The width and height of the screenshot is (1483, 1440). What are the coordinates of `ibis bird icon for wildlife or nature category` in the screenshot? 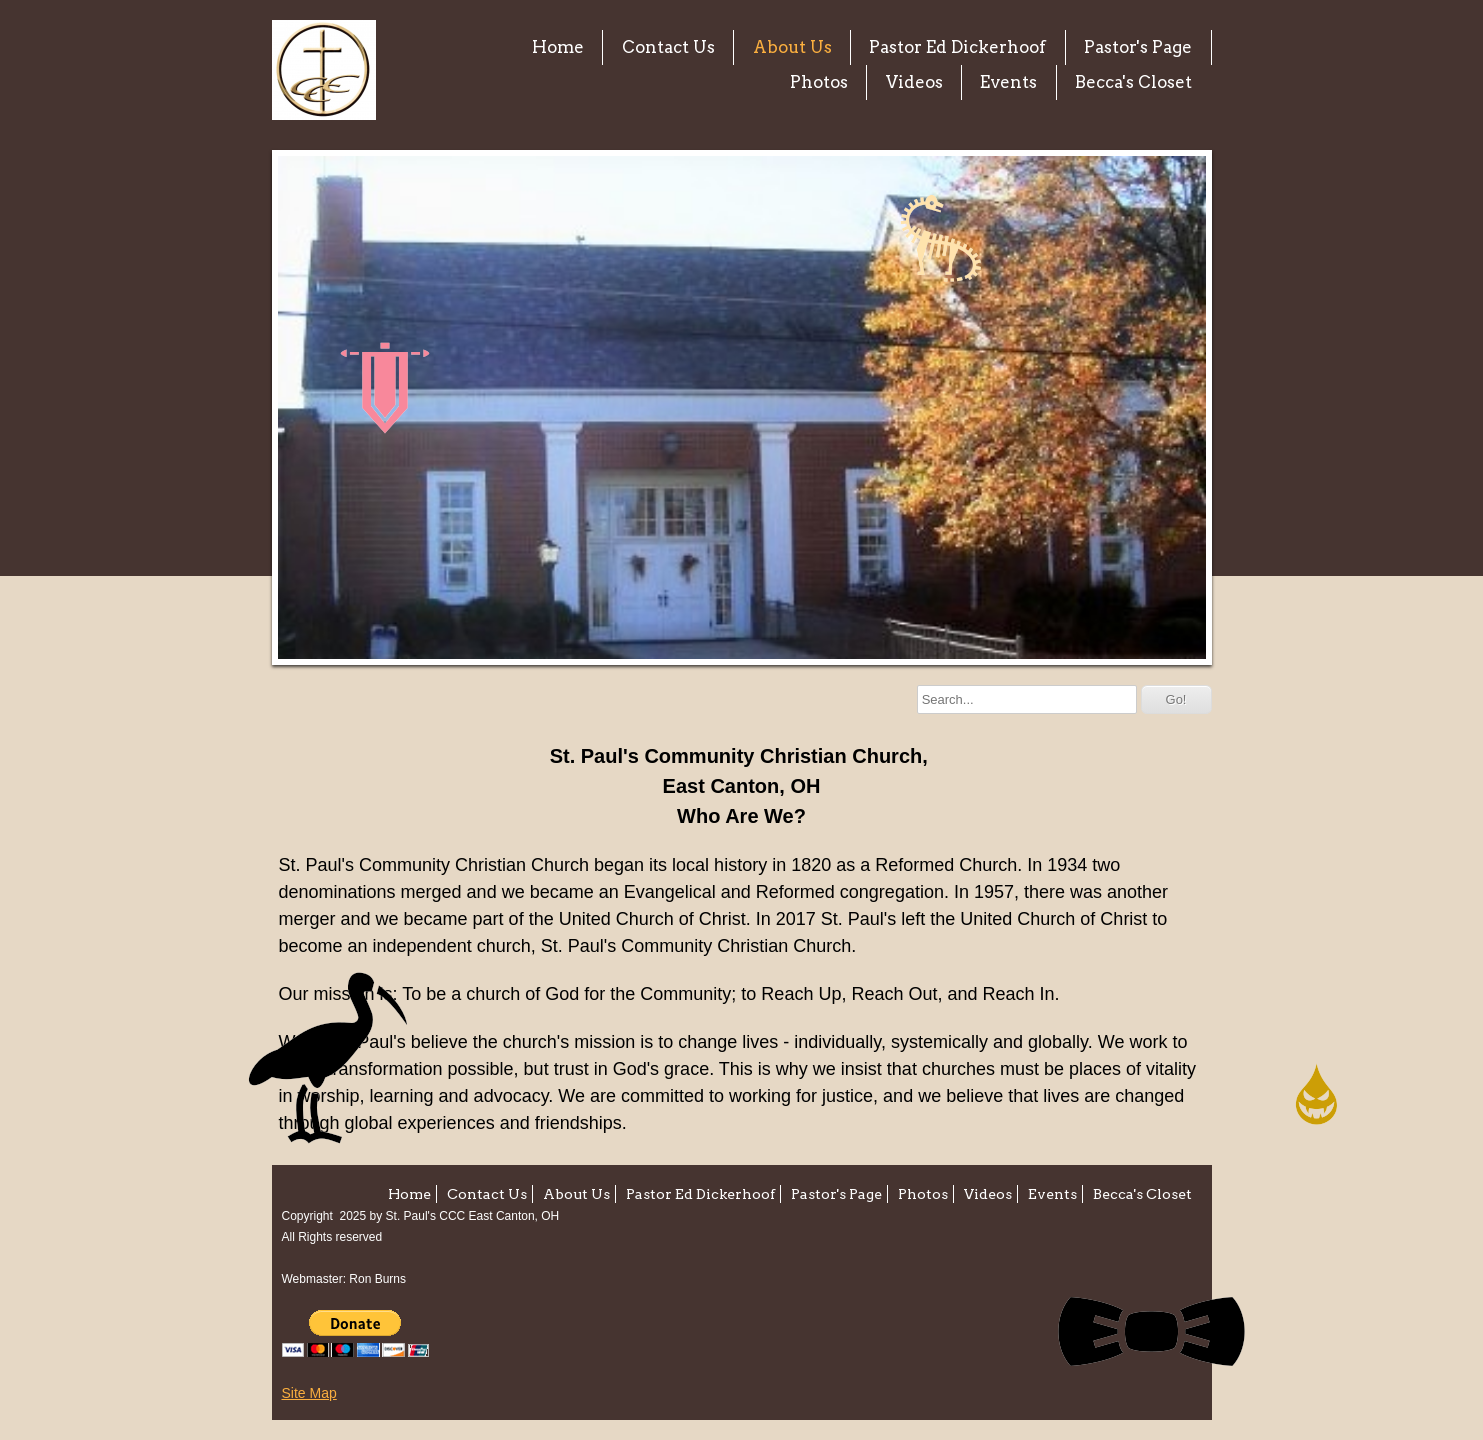 It's located at (328, 1058).